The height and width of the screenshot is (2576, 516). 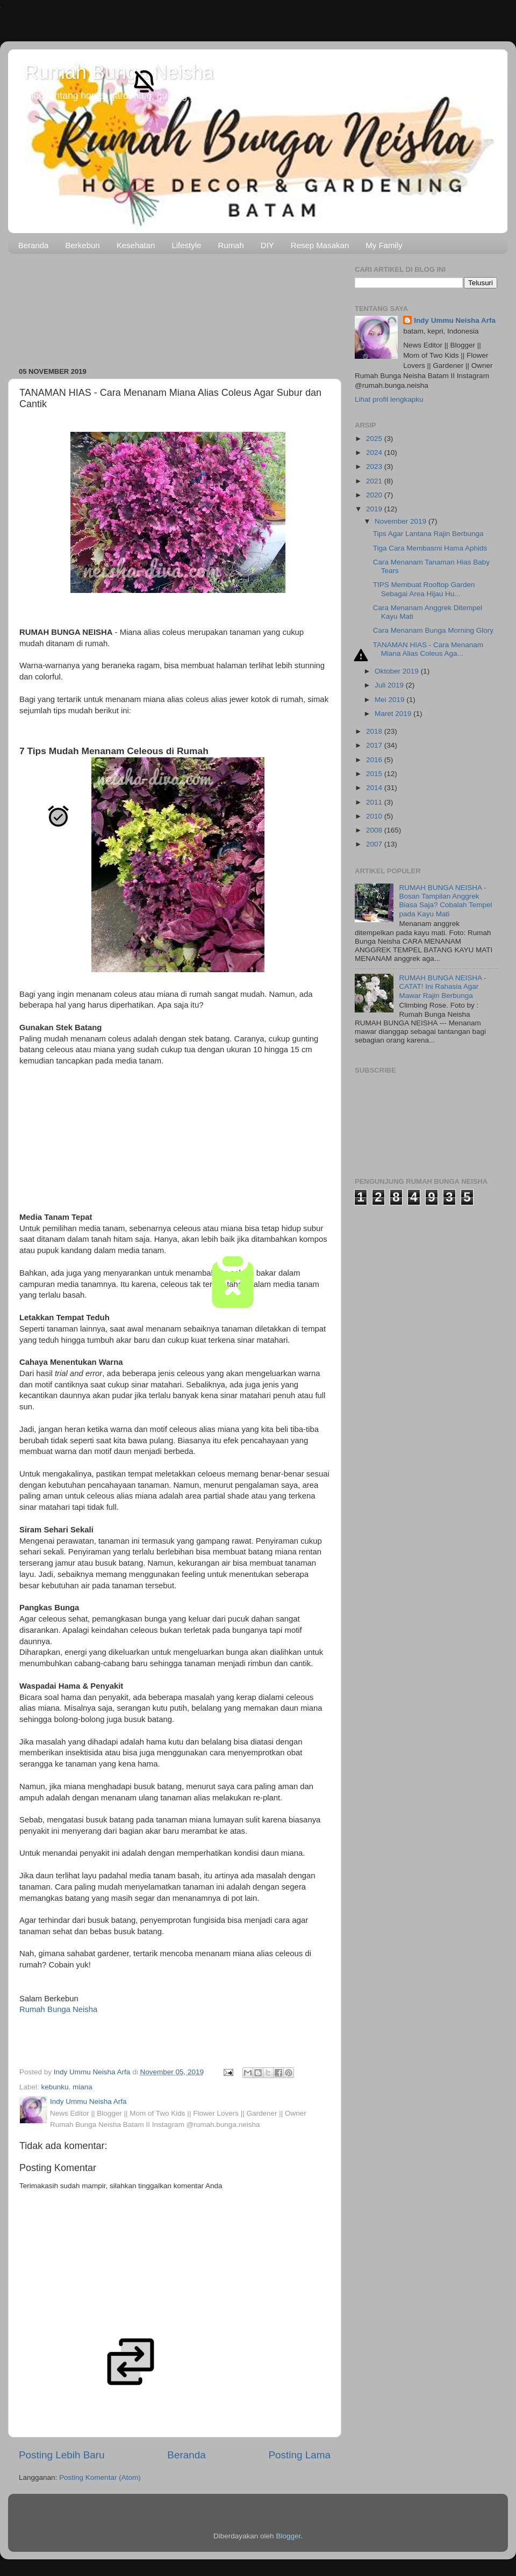 I want to click on alarm is set and active, so click(x=58, y=816).